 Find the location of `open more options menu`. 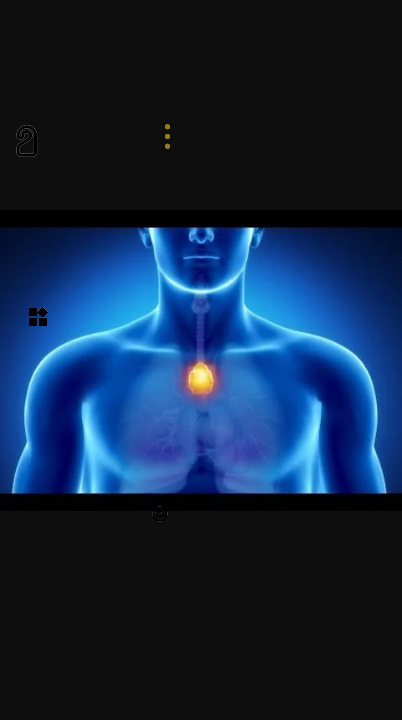

open more options menu is located at coordinates (167, 136).